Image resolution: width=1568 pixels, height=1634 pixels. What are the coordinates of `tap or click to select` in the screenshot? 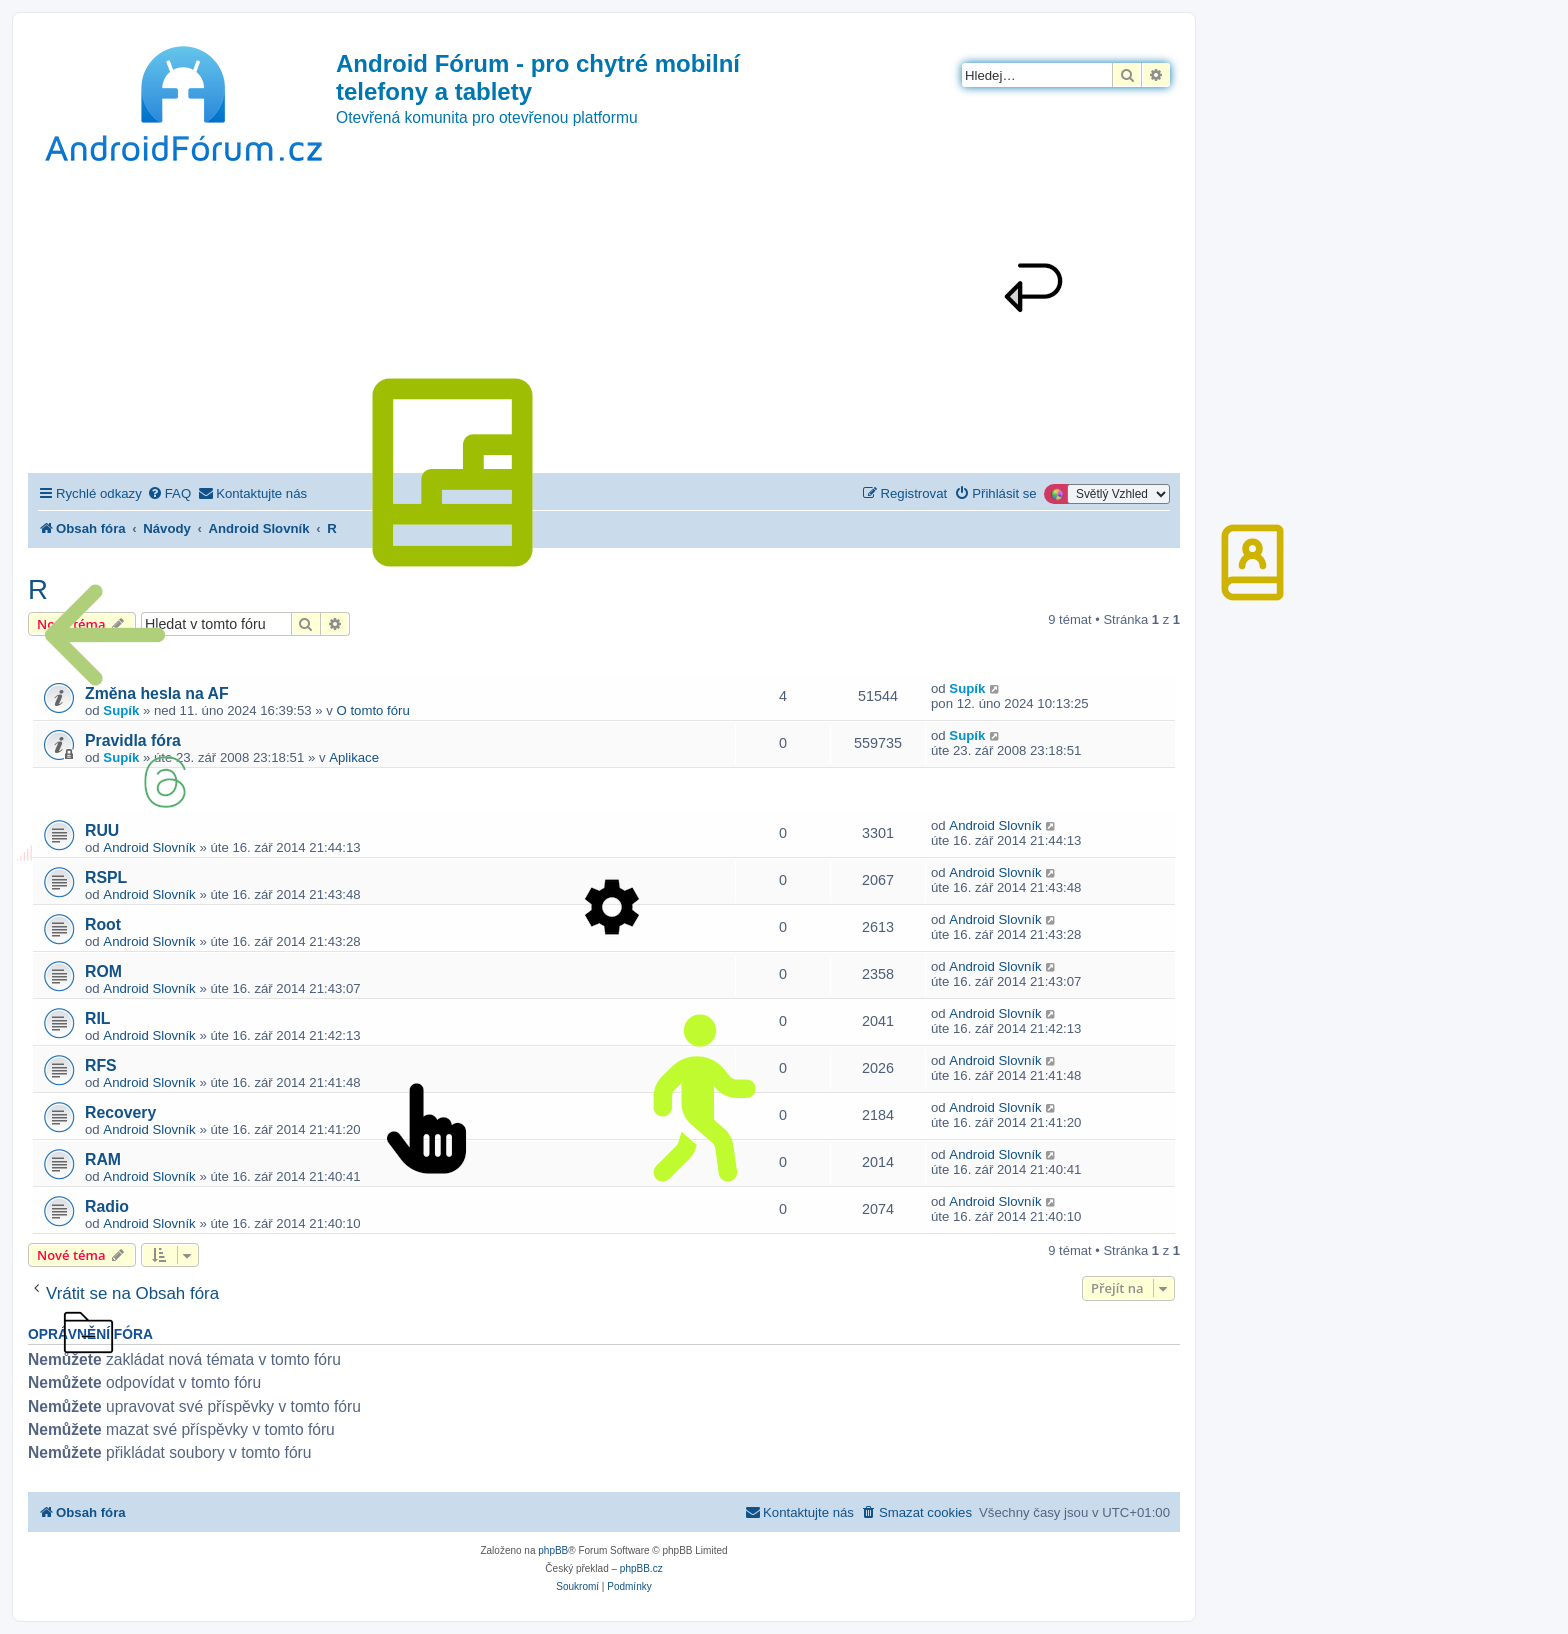 It's located at (426, 1128).